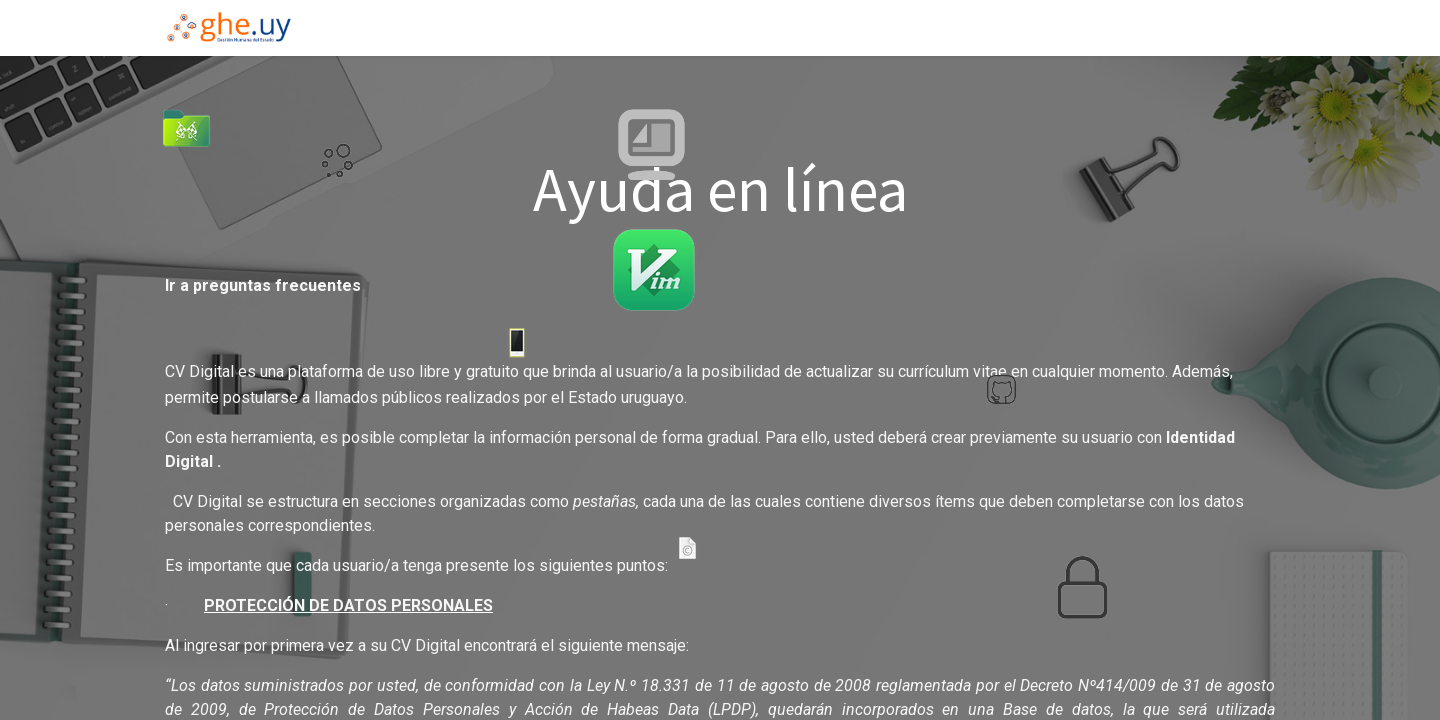 The width and height of the screenshot is (1440, 720). What do you see at coordinates (1001, 389) in the screenshot?
I see `open GitHub Desktop application` at bounding box center [1001, 389].